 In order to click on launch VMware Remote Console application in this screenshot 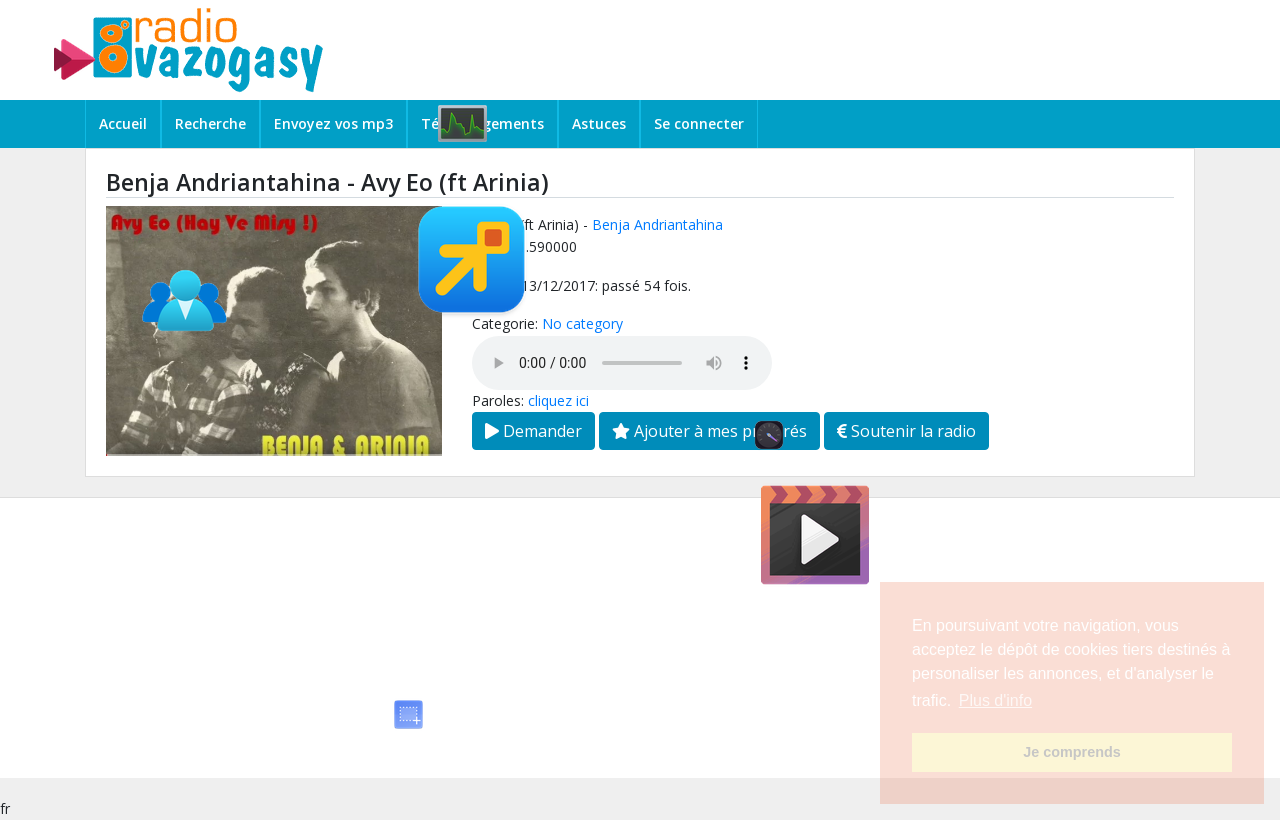, I will do `click(471, 259)`.